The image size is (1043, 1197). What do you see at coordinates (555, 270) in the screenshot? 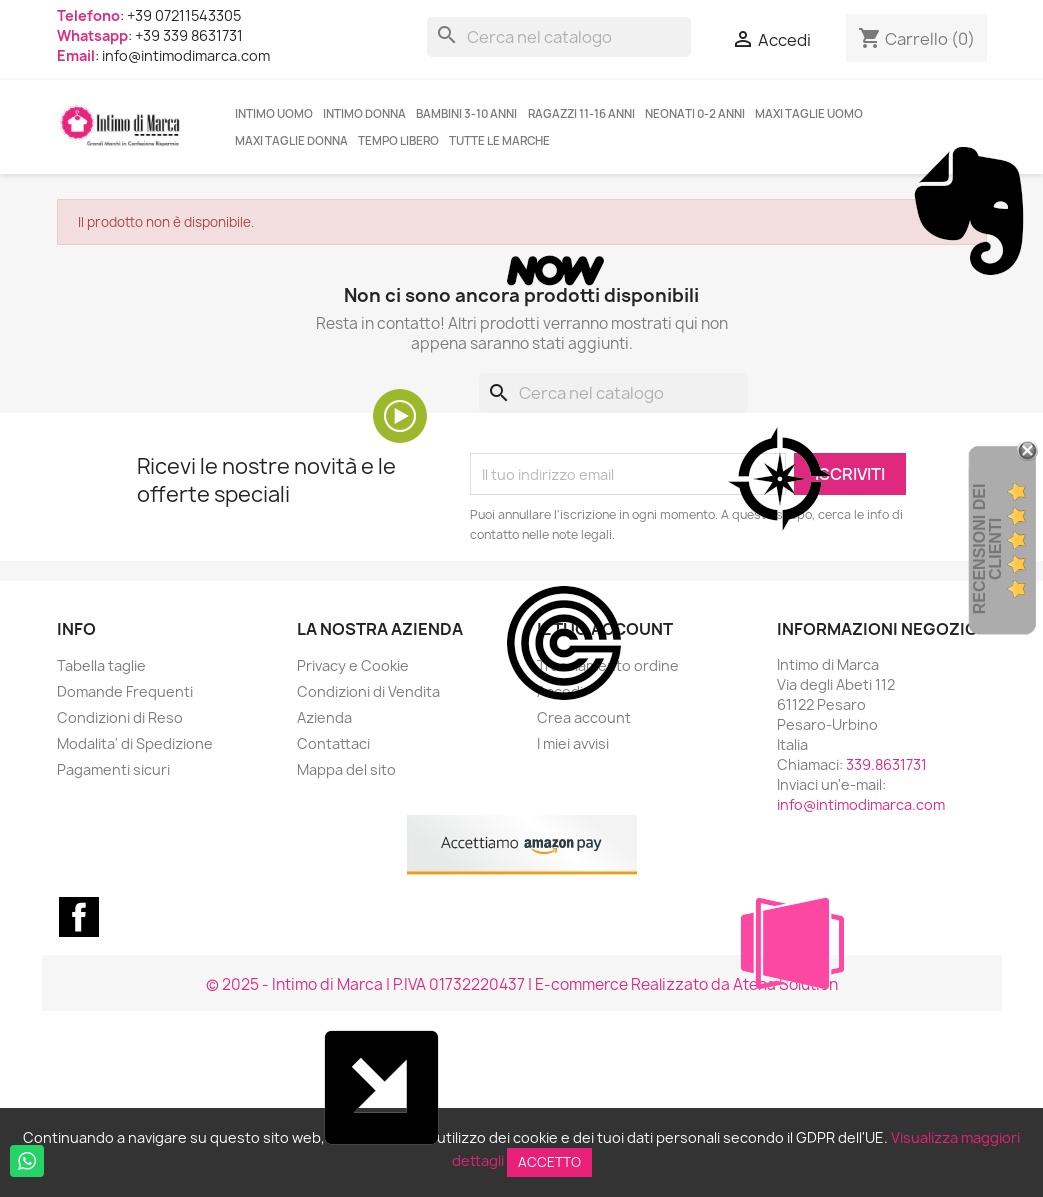
I see `open the NOW streaming app` at bounding box center [555, 270].